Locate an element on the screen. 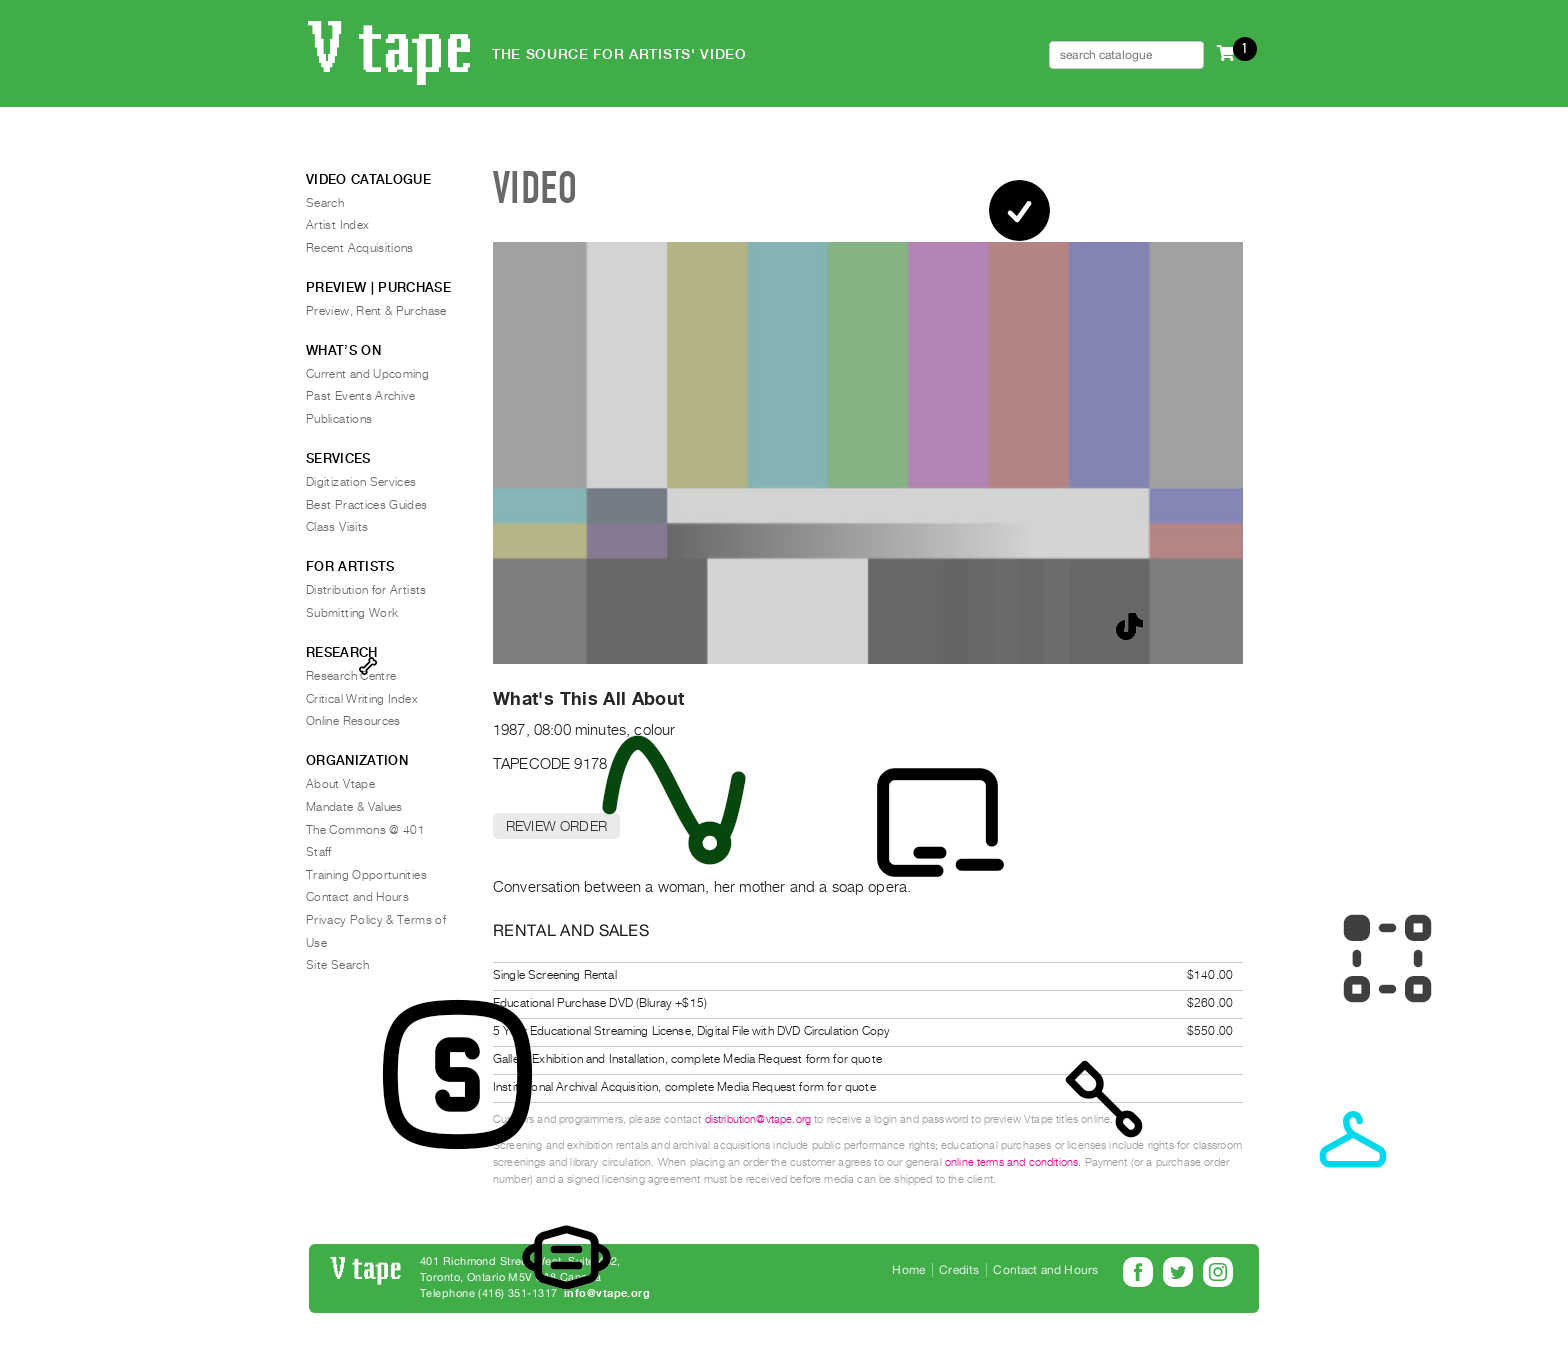  find the minimum value in a dataset is located at coordinates (674, 800).